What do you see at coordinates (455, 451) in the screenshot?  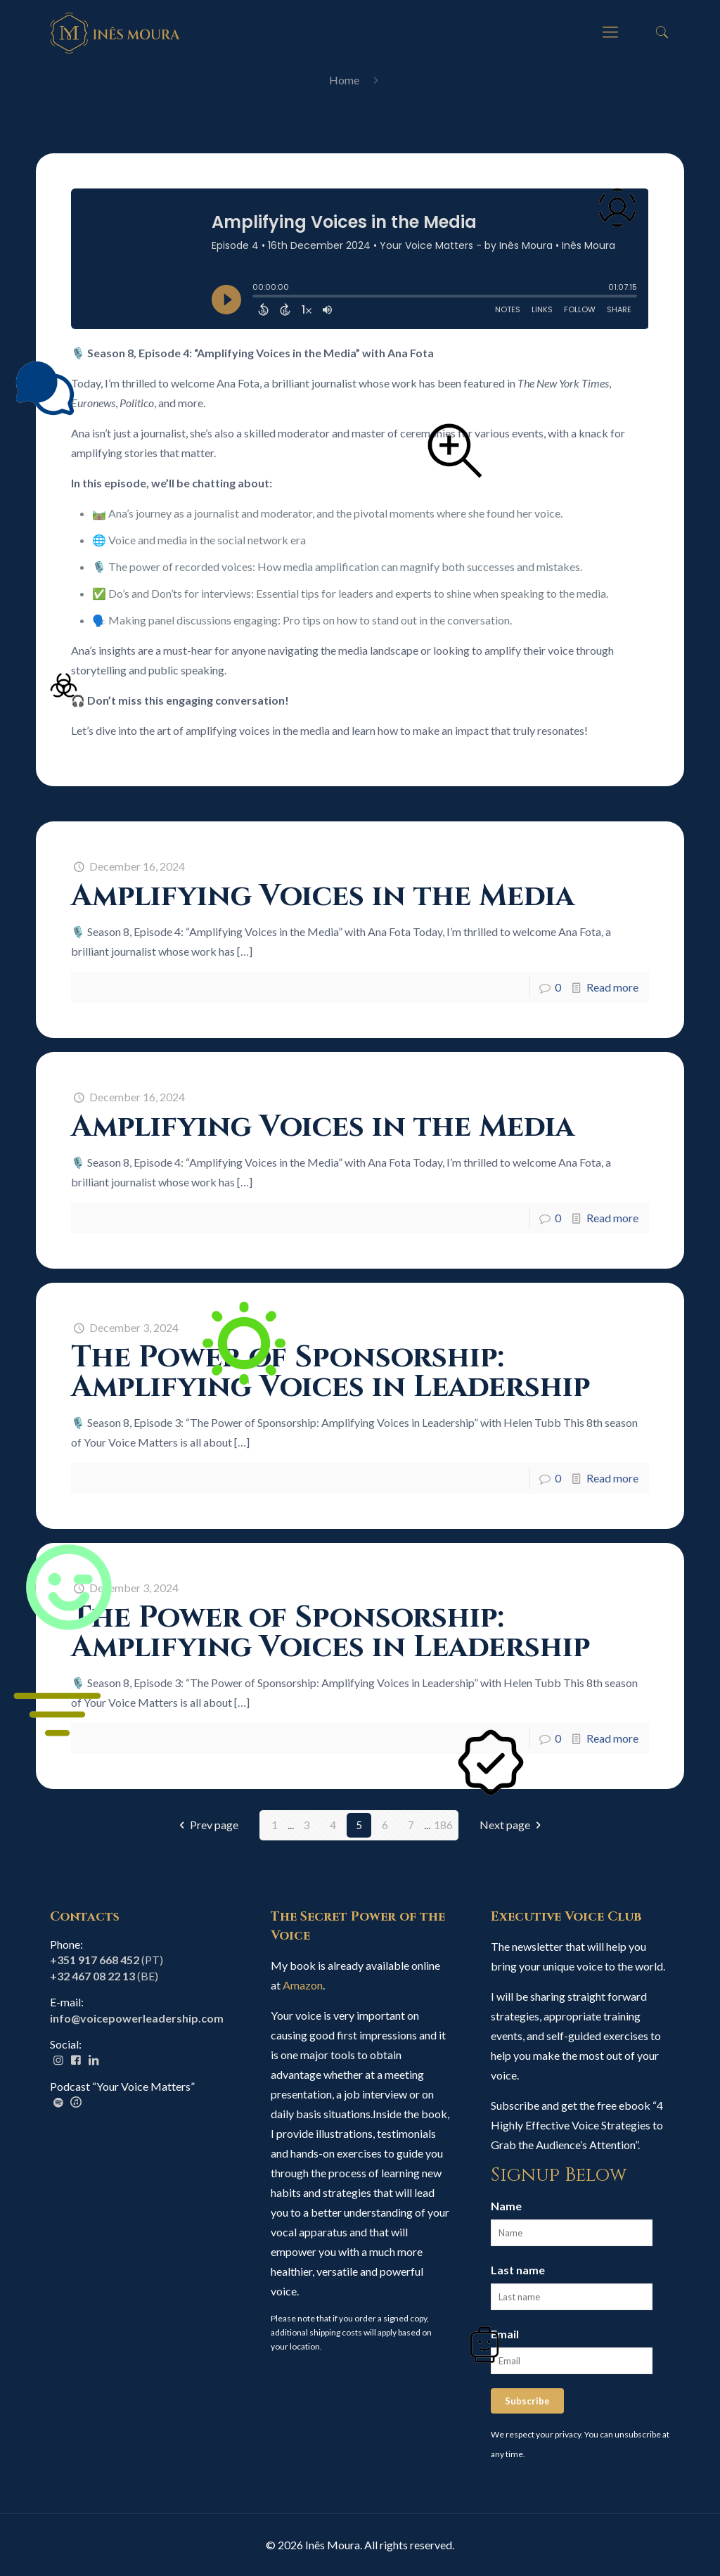 I see `zoom in on the current view` at bounding box center [455, 451].